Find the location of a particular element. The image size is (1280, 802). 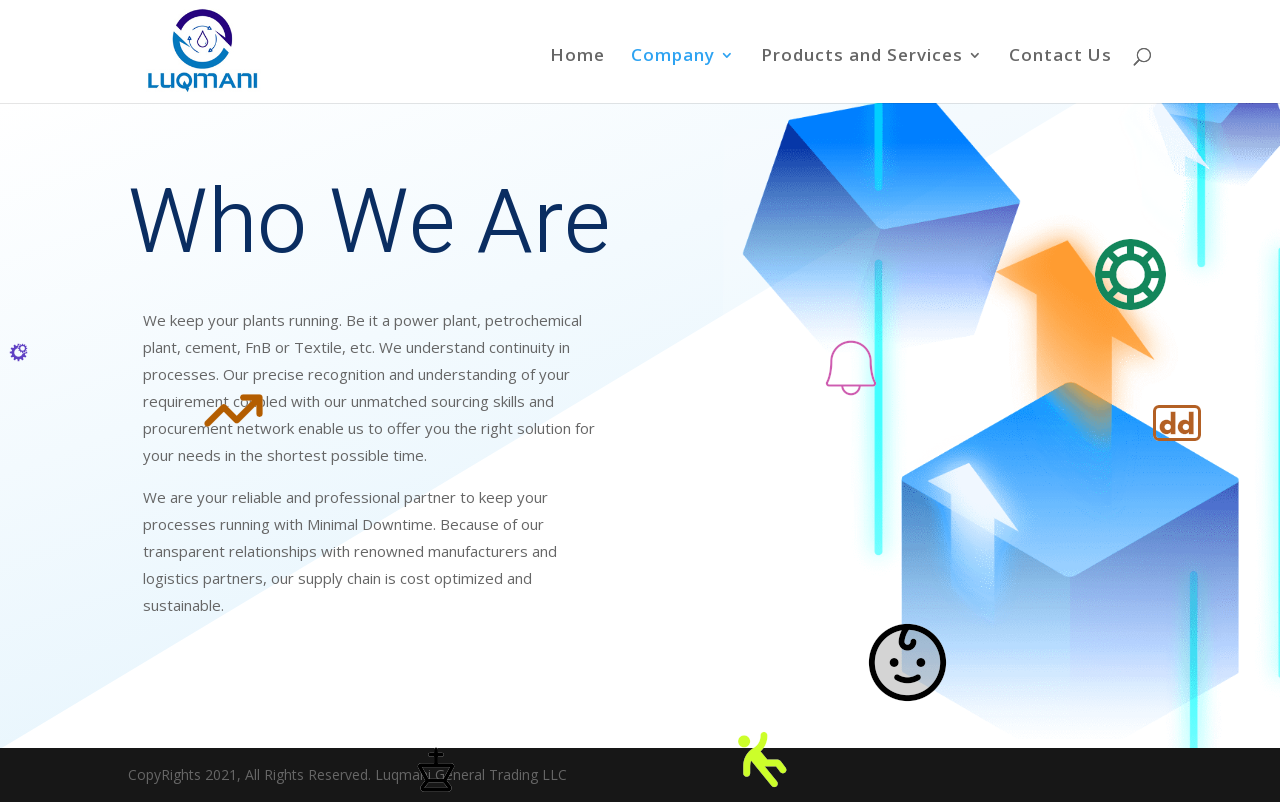

access parental or family settings is located at coordinates (907, 662).